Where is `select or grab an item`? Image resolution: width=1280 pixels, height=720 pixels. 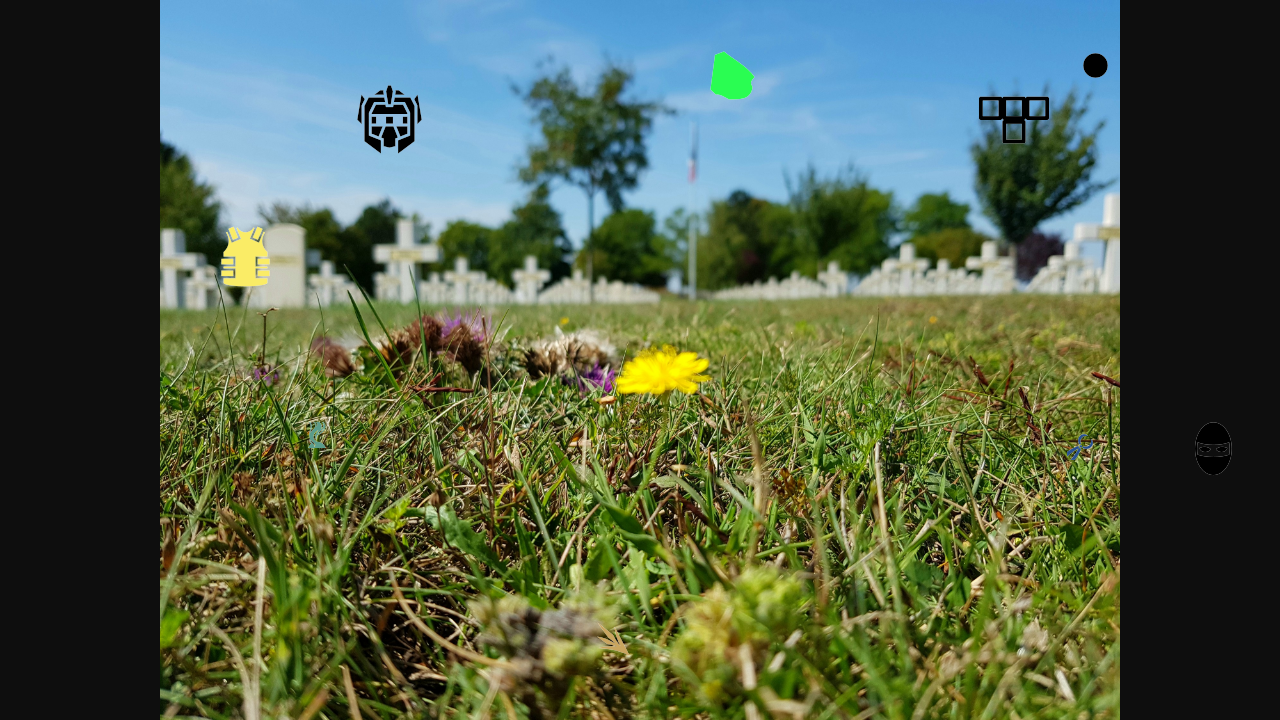
select or grab an item is located at coordinates (1080, 447).